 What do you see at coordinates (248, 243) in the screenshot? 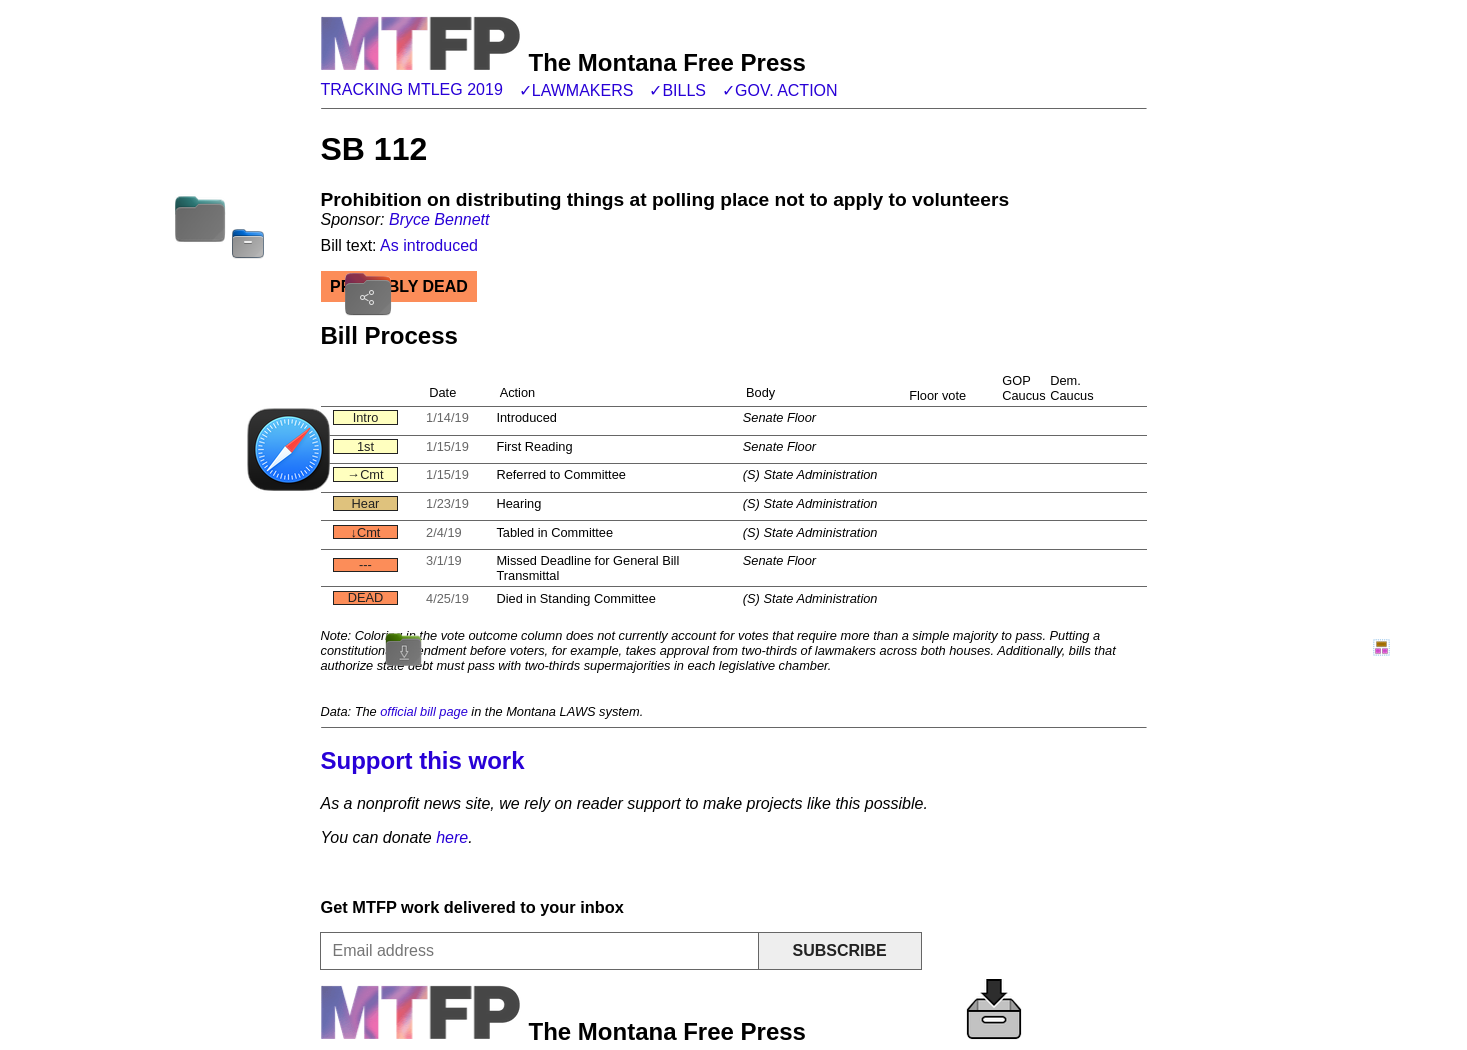
I see `open the file manager application` at bounding box center [248, 243].